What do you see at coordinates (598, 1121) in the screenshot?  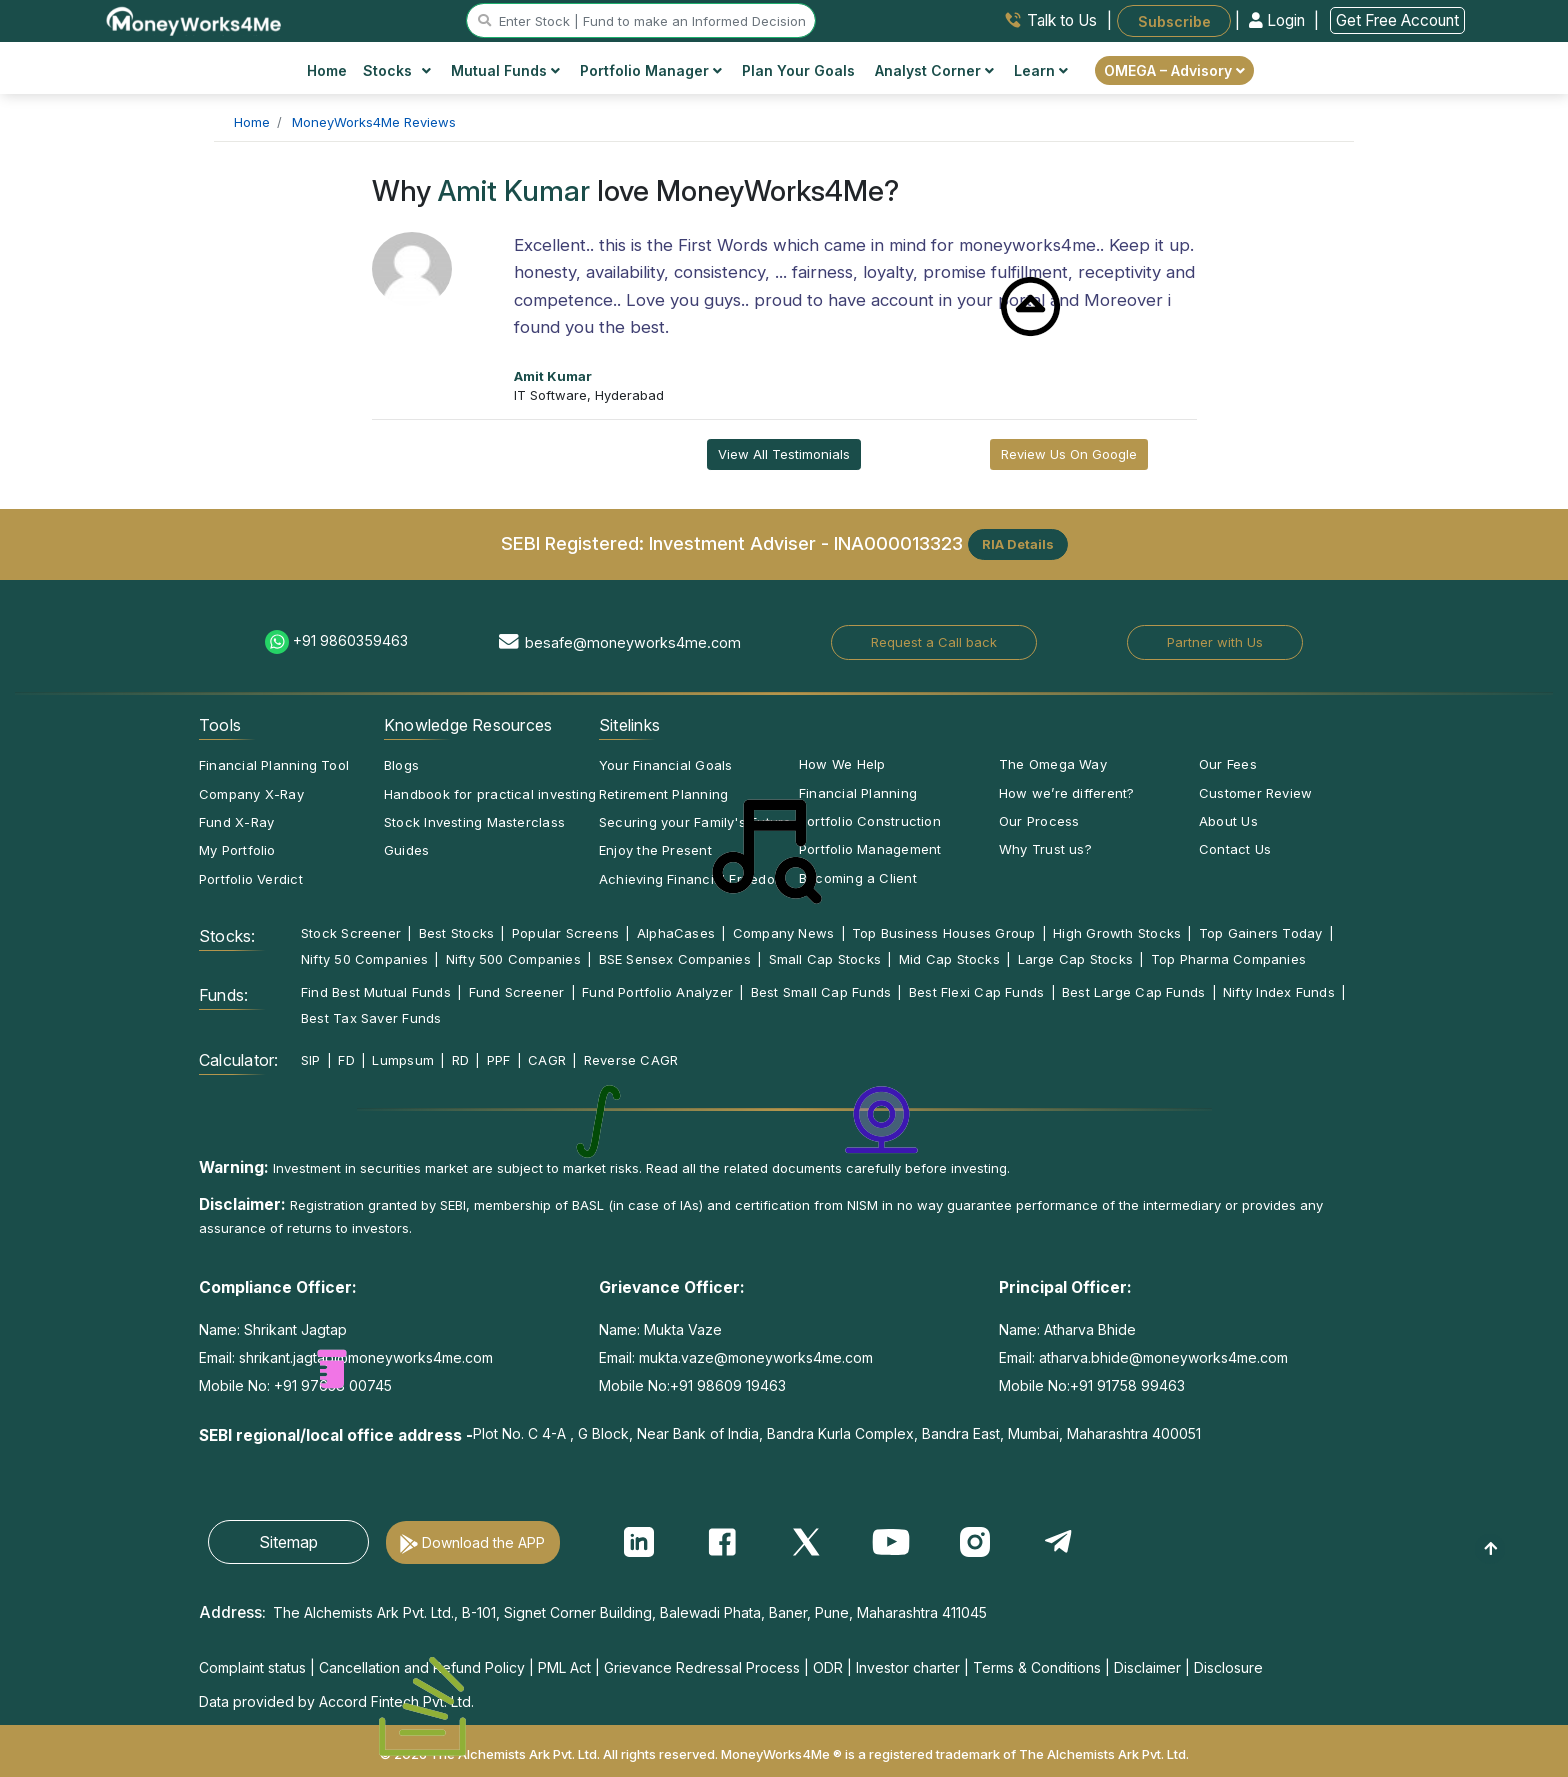 I see `access integral calculus tools` at bounding box center [598, 1121].